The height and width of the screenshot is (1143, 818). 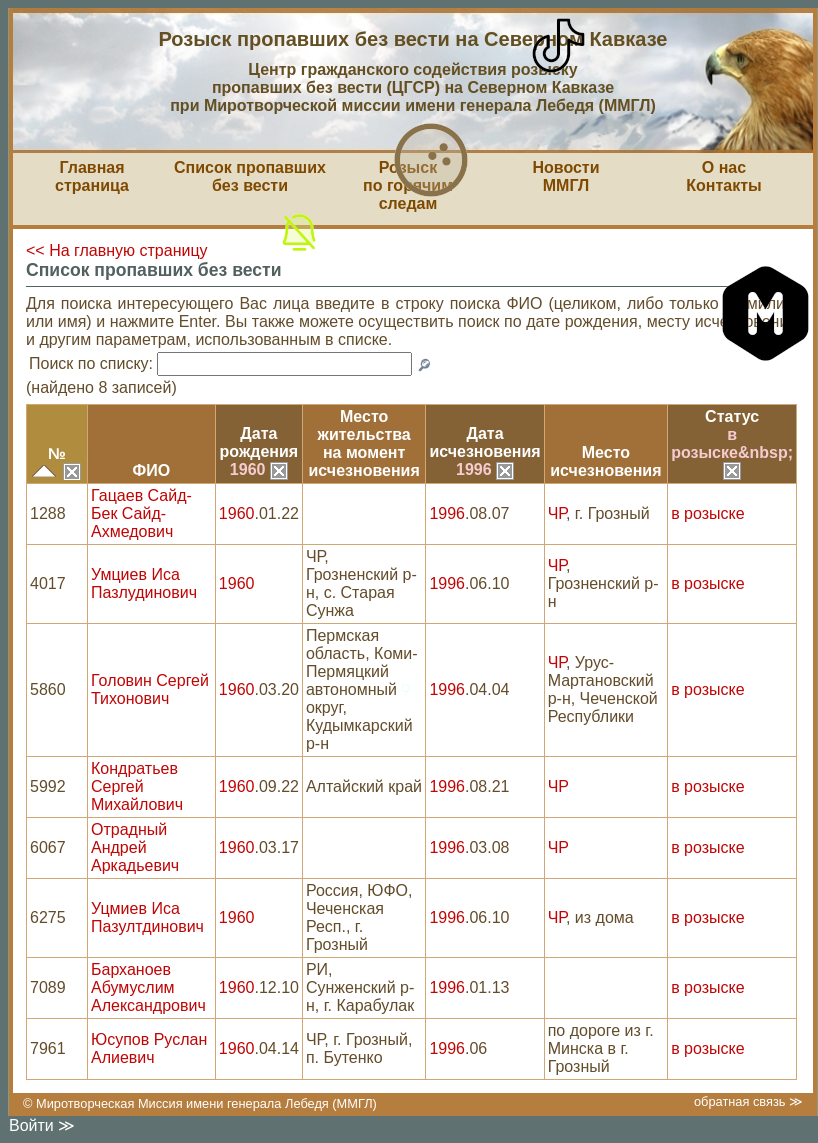 I want to click on indicates the number nine in a list or sequence, so click(x=405, y=690).